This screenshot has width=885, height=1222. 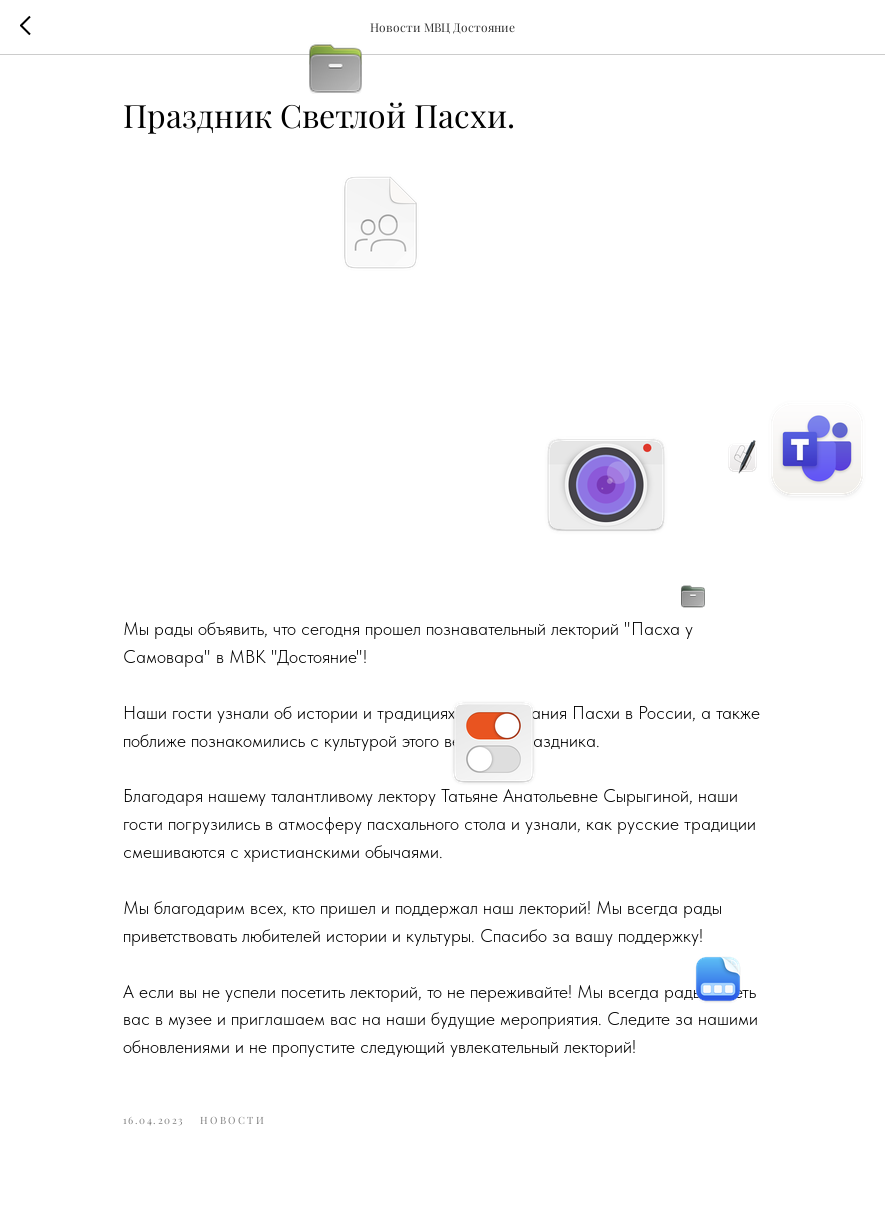 I want to click on open the file manager application, so click(x=693, y=596).